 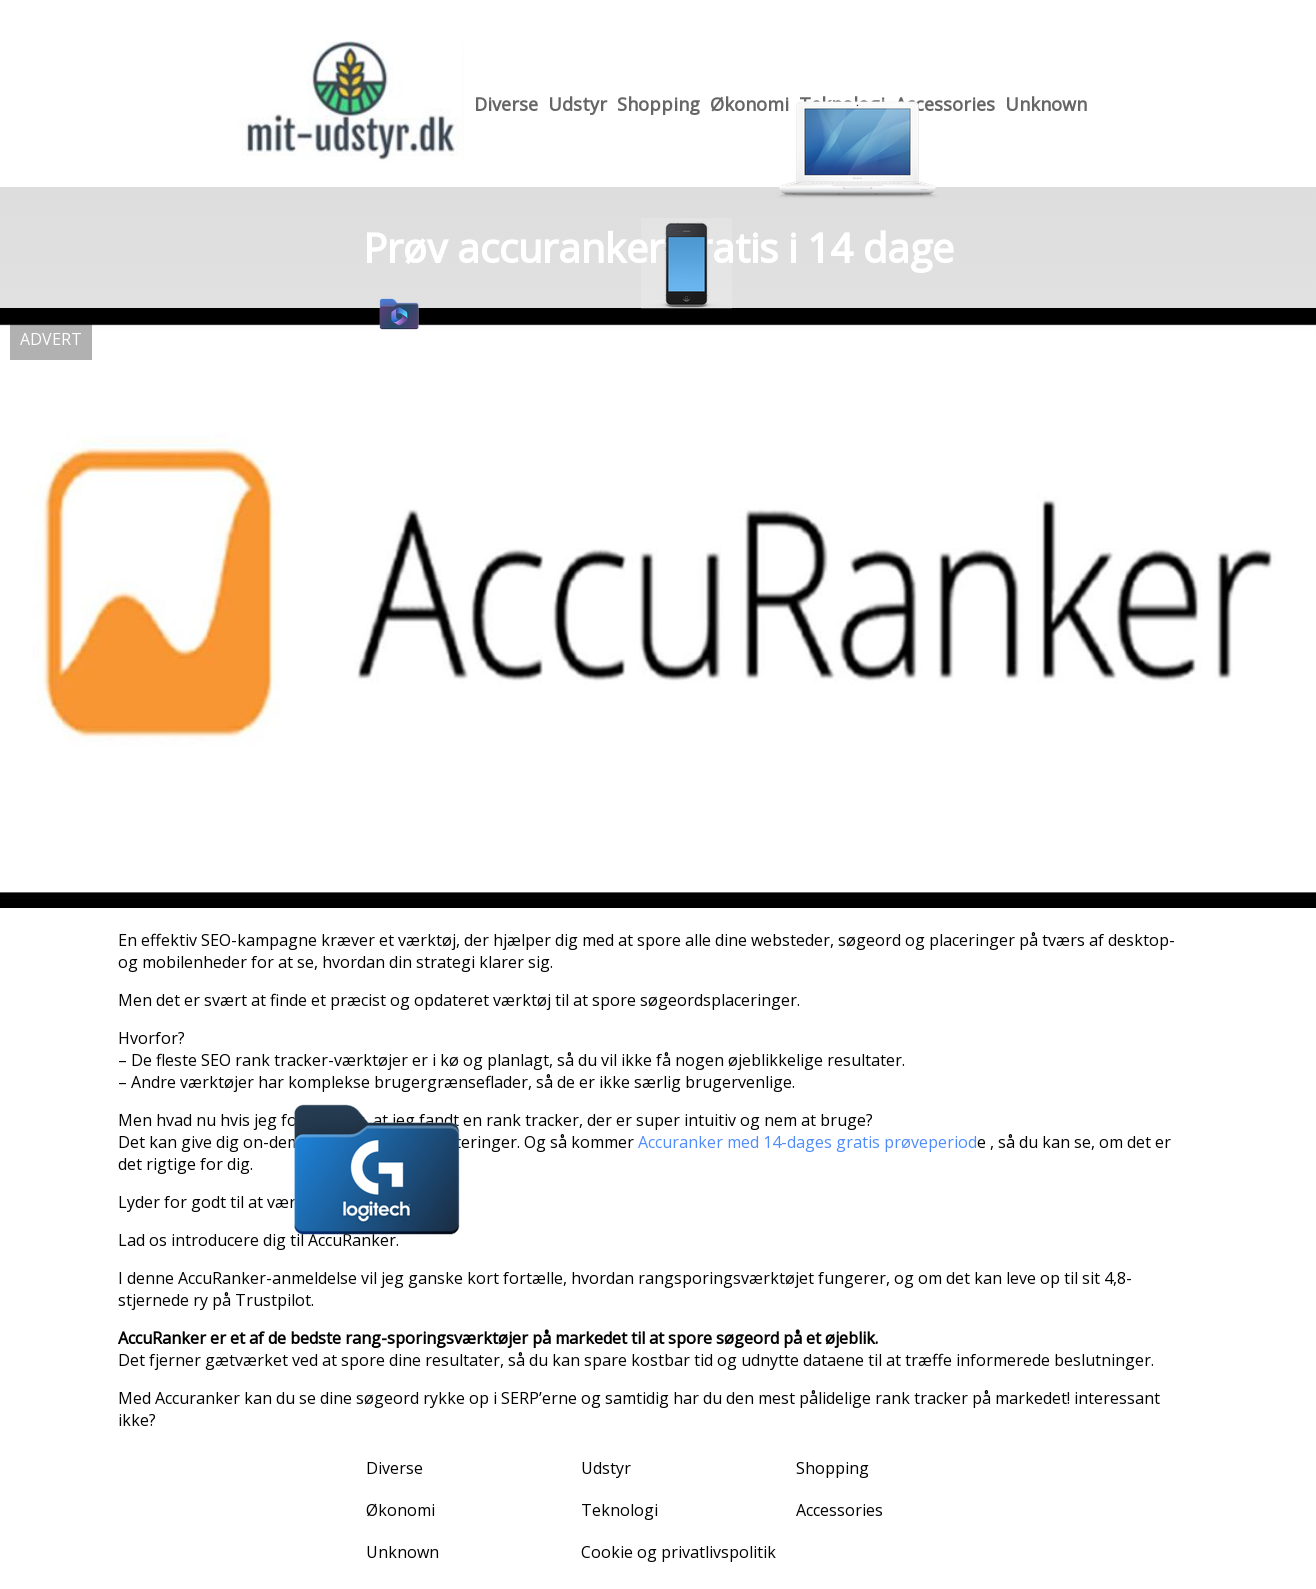 I want to click on indicates a connected macbook device, so click(x=857, y=140).